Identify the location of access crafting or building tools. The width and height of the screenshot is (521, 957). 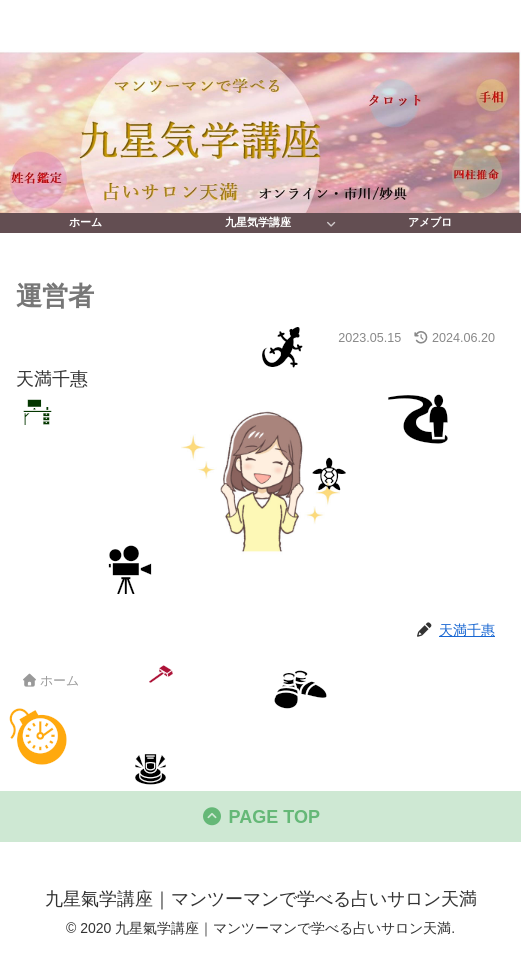
(161, 674).